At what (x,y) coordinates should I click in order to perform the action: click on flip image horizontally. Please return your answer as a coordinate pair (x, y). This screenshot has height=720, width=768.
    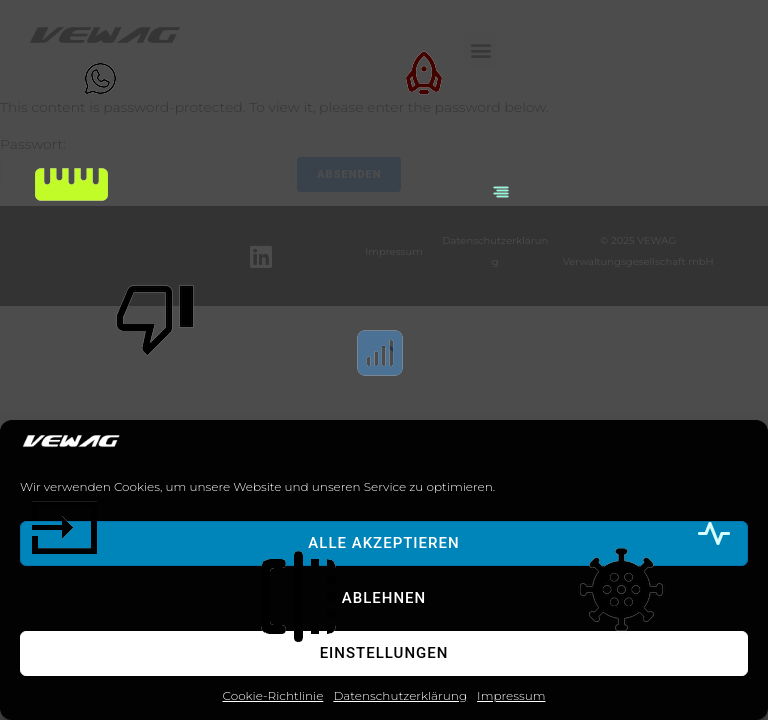
    Looking at the image, I should click on (298, 596).